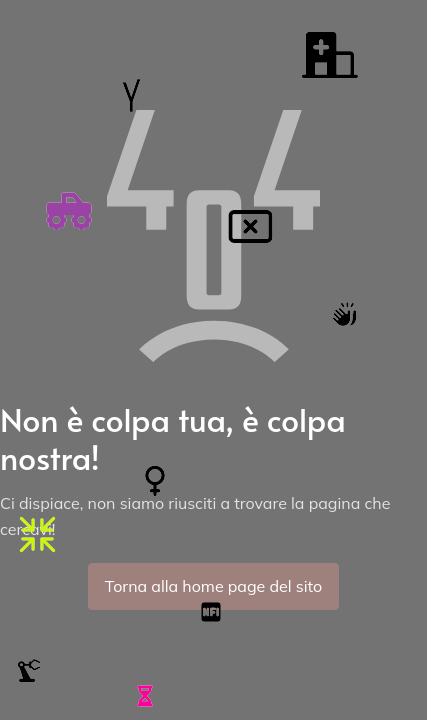 This screenshot has width=427, height=720. What do you see at coordinates (327, 55) in the screenshot?
I see `find nearby hospitals or medical facilities` at bounding box center [327, 55].